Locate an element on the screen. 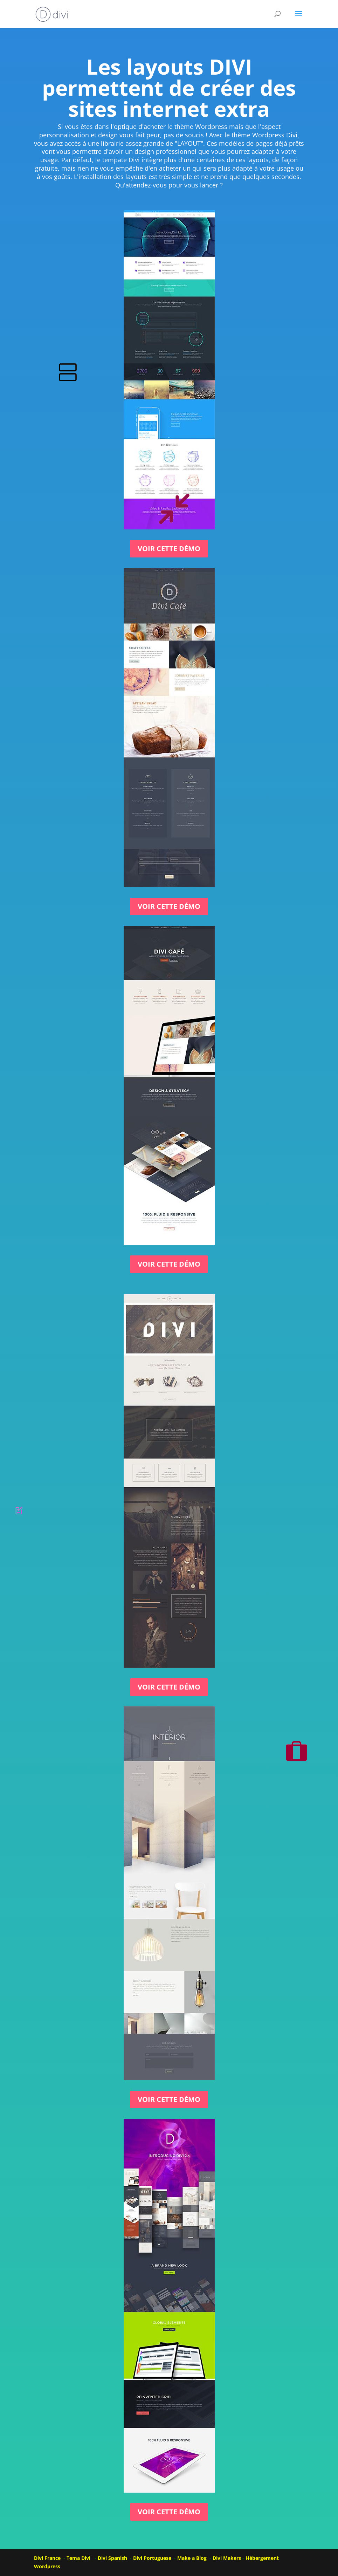 The width and height of the screenshot is (338, 2576). go to active editing session is located at coordinates (19, 1510).